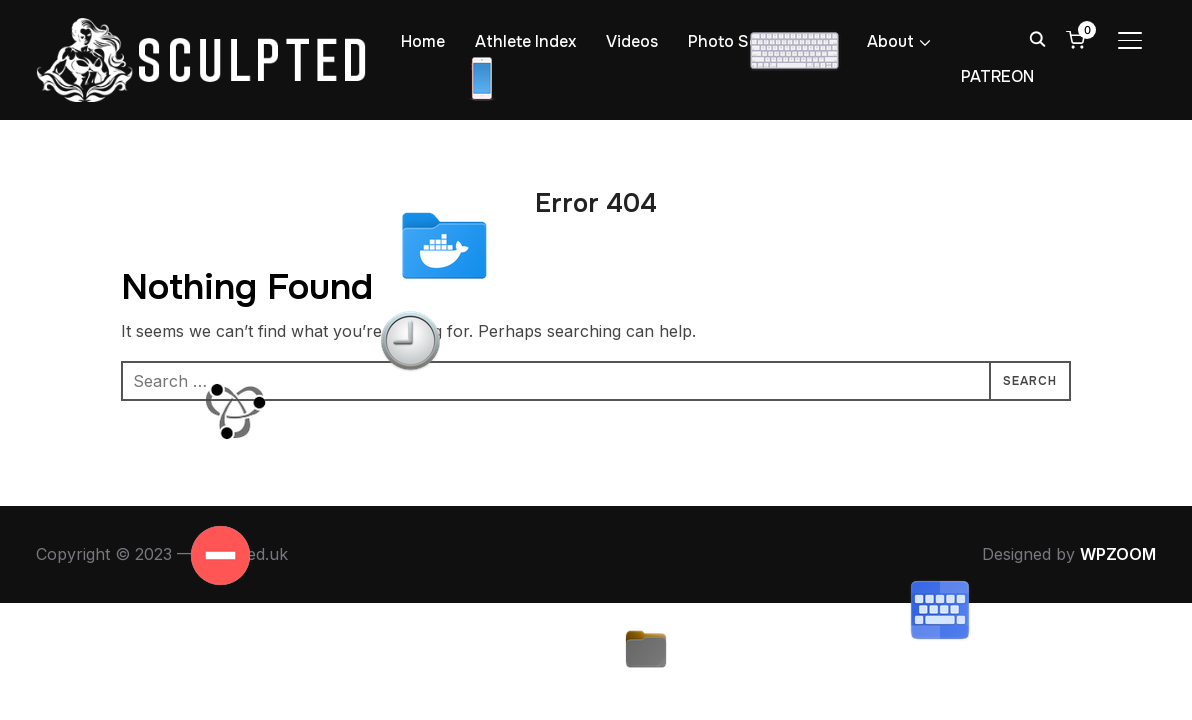 This screenshot has width=1192, height=720. Describe the element at coordinates (915, 191) in the screenshot. I see `access your favorites folder in the media library` at that location.